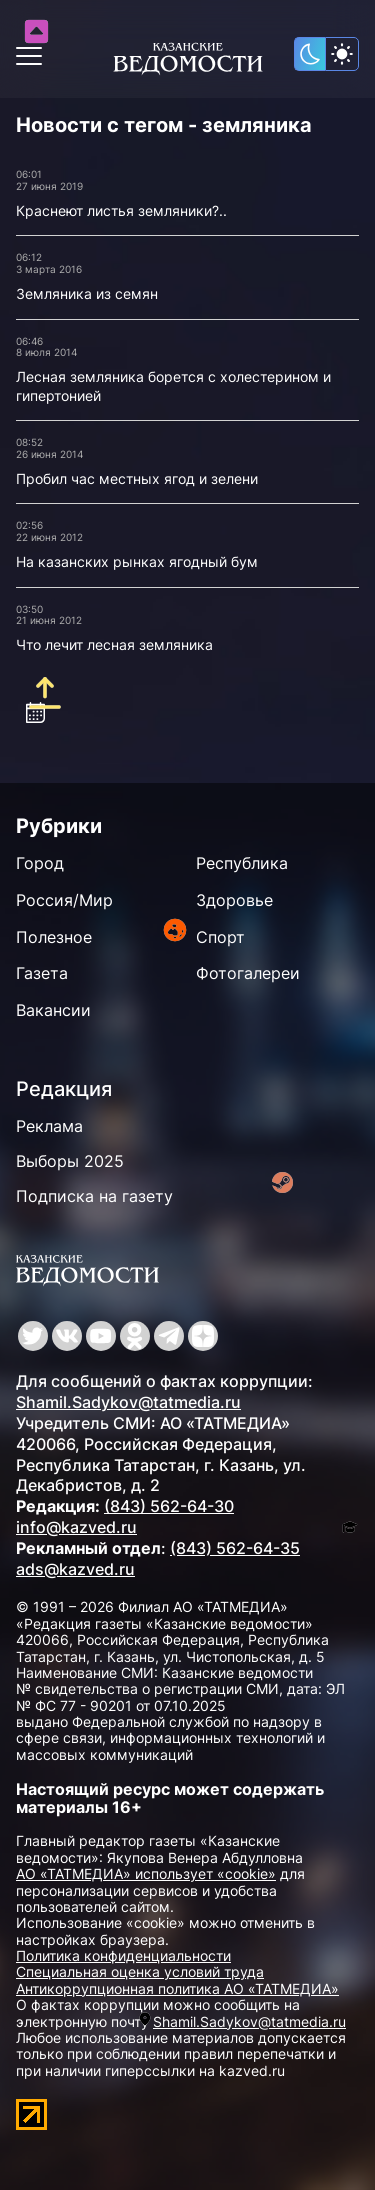 This screenshot has height=2190, width=375. Describe the element at coordinates (45, 693) in the screenshot. I see `upload a file or document` at that location.